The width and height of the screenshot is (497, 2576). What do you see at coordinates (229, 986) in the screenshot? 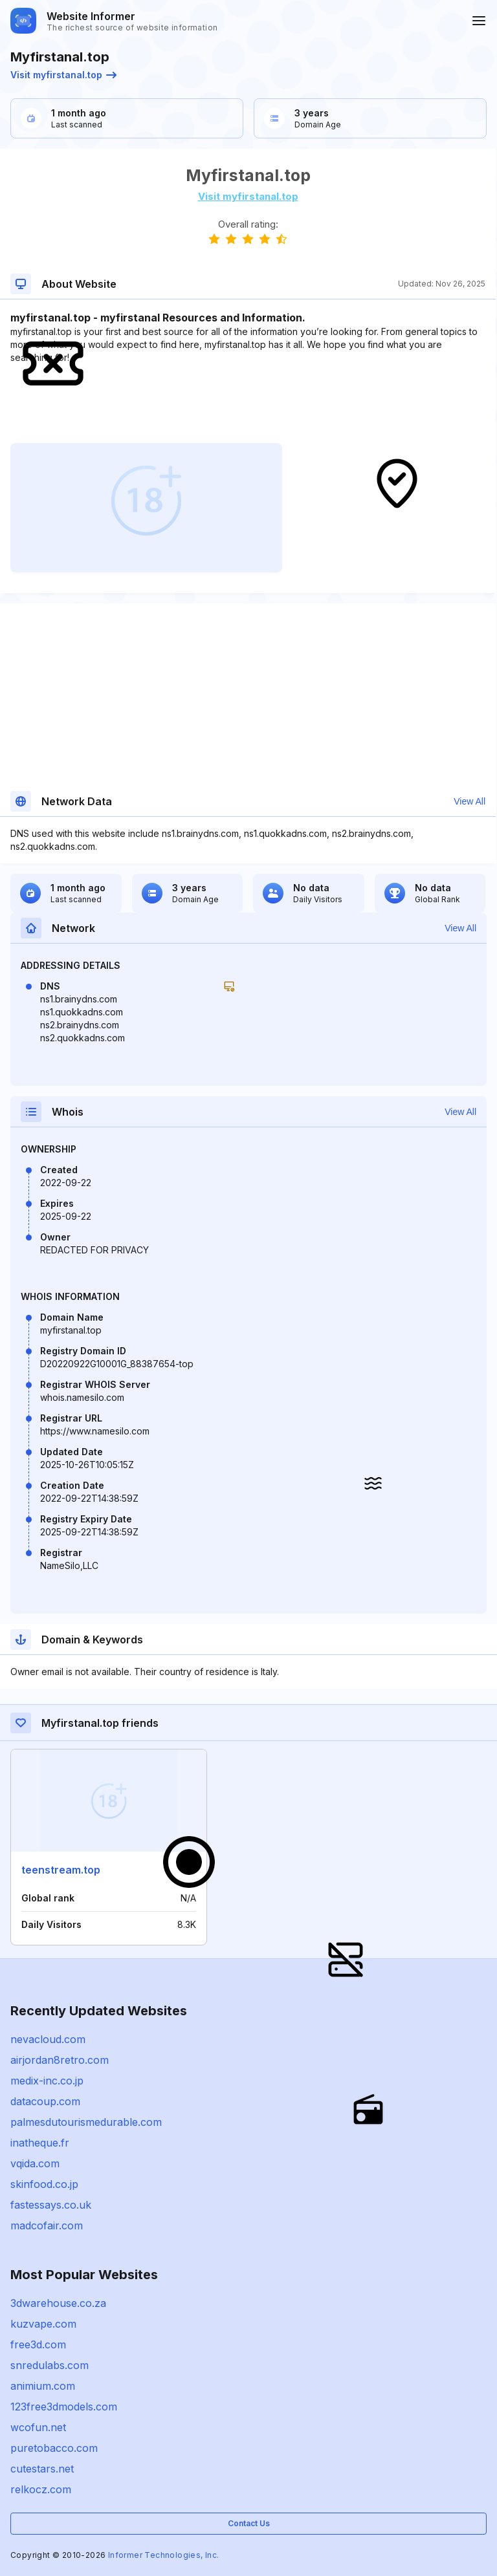
I see `cancel or disconnect from desktop computer` at bounding box center [229, 986].